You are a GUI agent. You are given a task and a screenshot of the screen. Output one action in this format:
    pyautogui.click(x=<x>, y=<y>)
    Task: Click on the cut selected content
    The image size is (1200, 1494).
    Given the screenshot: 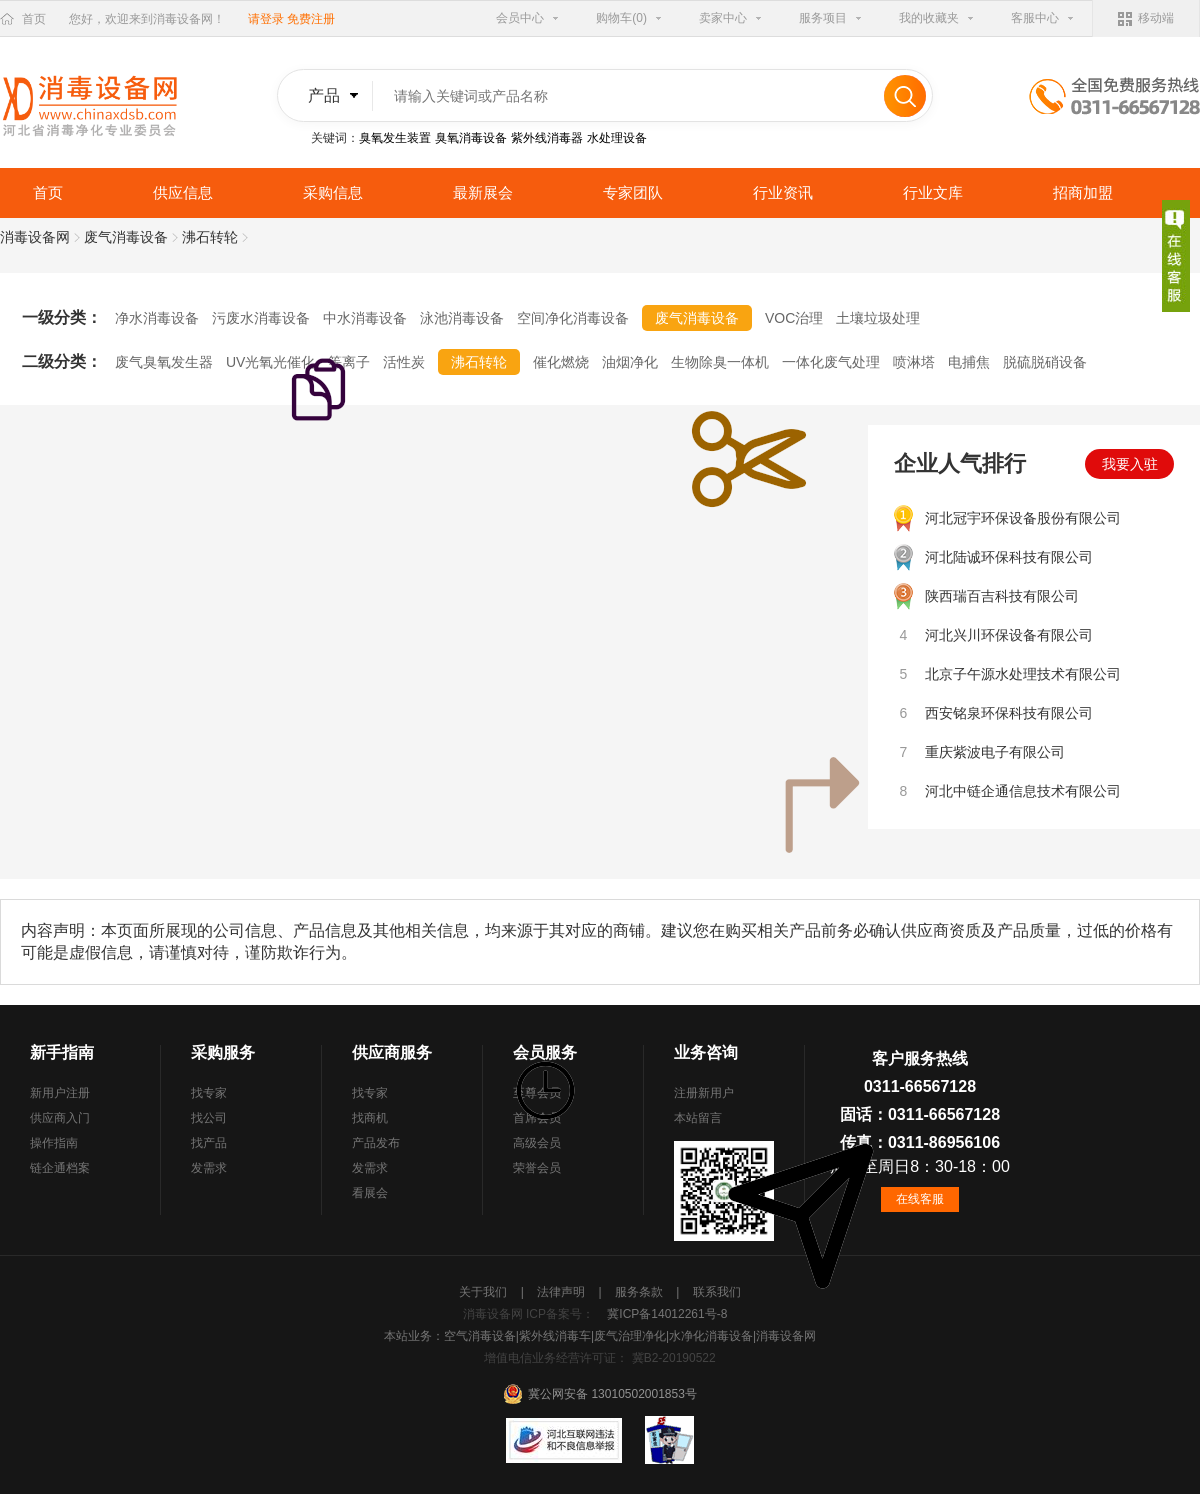 What is the action you would take?
    pyautogui.click(x=748, y=459)
    